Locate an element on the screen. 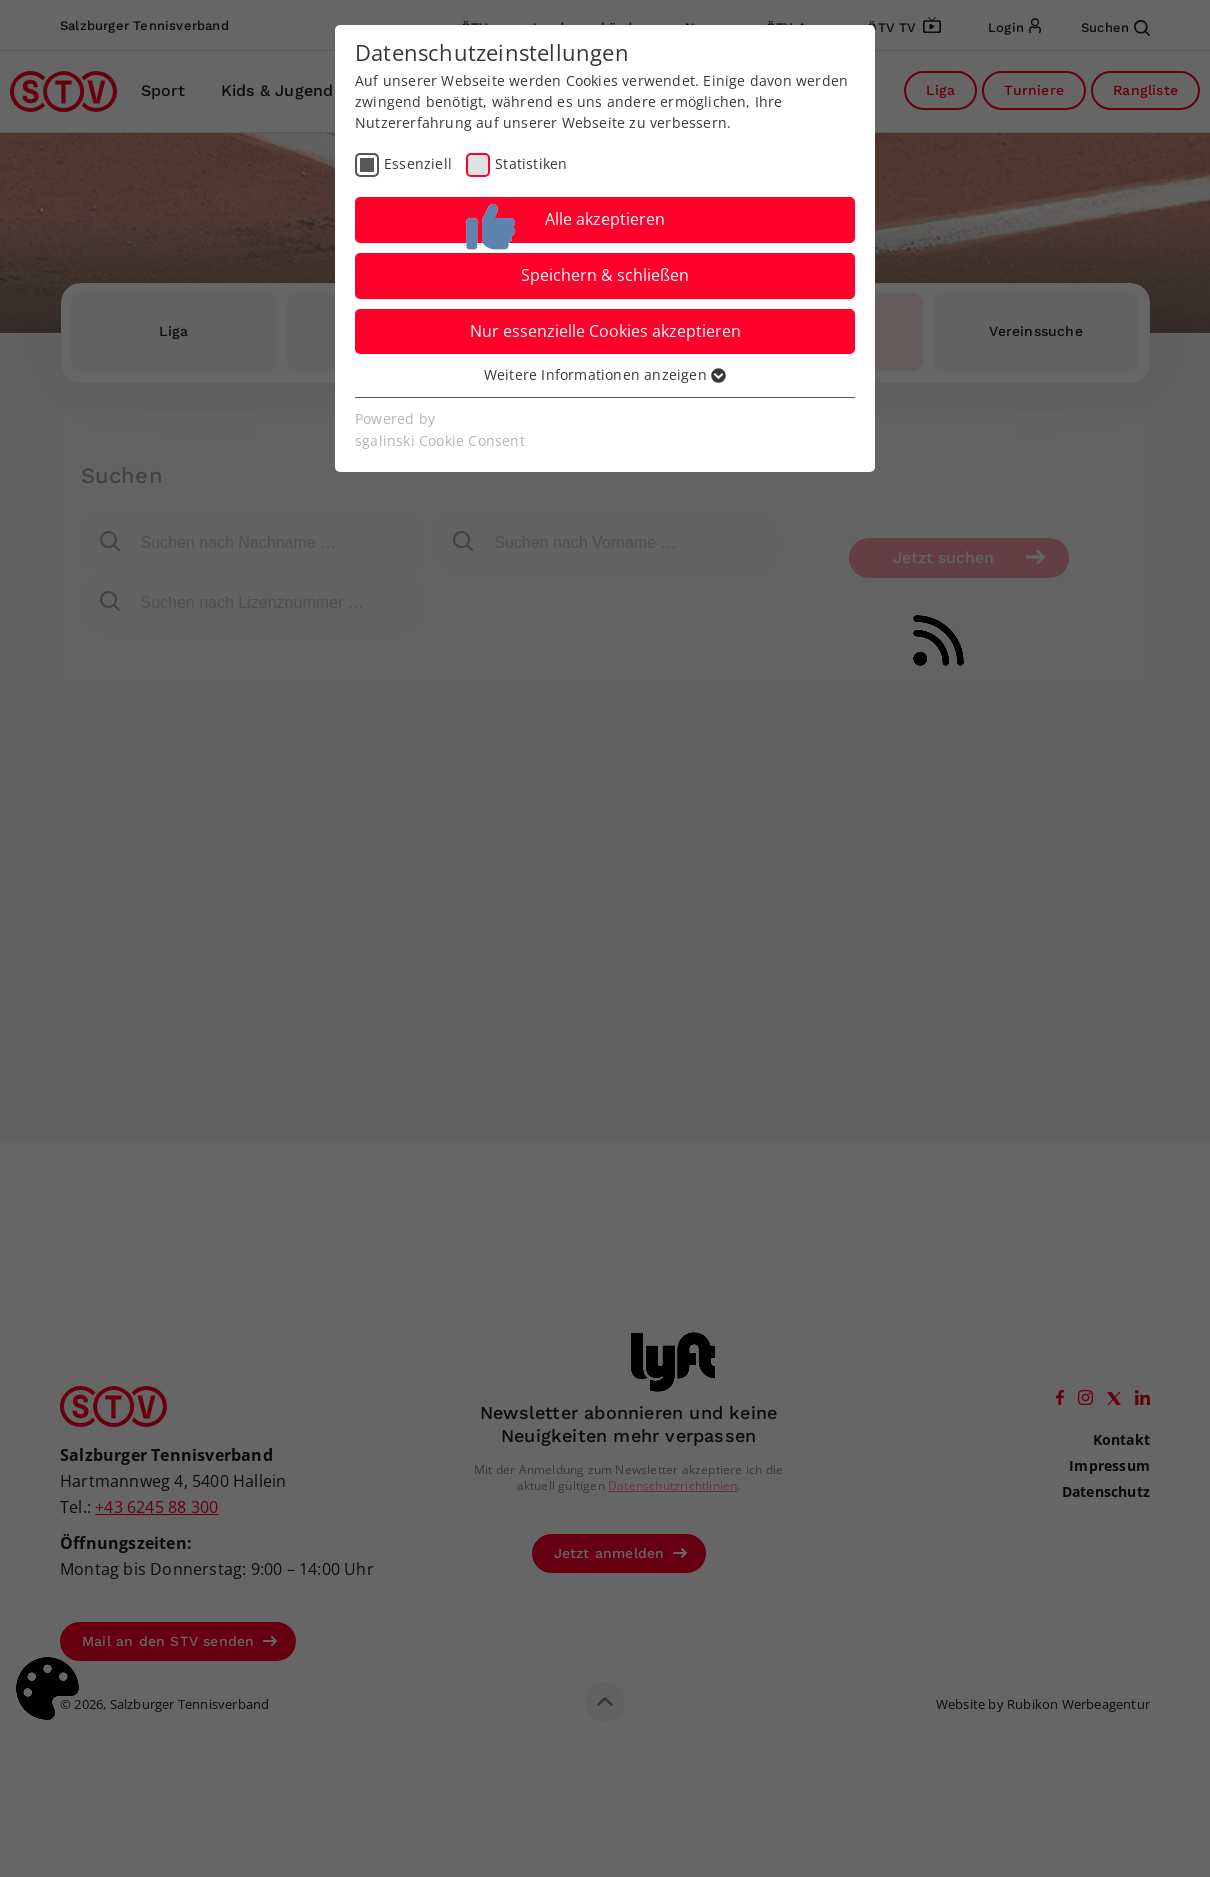 The image size is (1210, 1877). like or upvote content is located at coordinates (491, 227).